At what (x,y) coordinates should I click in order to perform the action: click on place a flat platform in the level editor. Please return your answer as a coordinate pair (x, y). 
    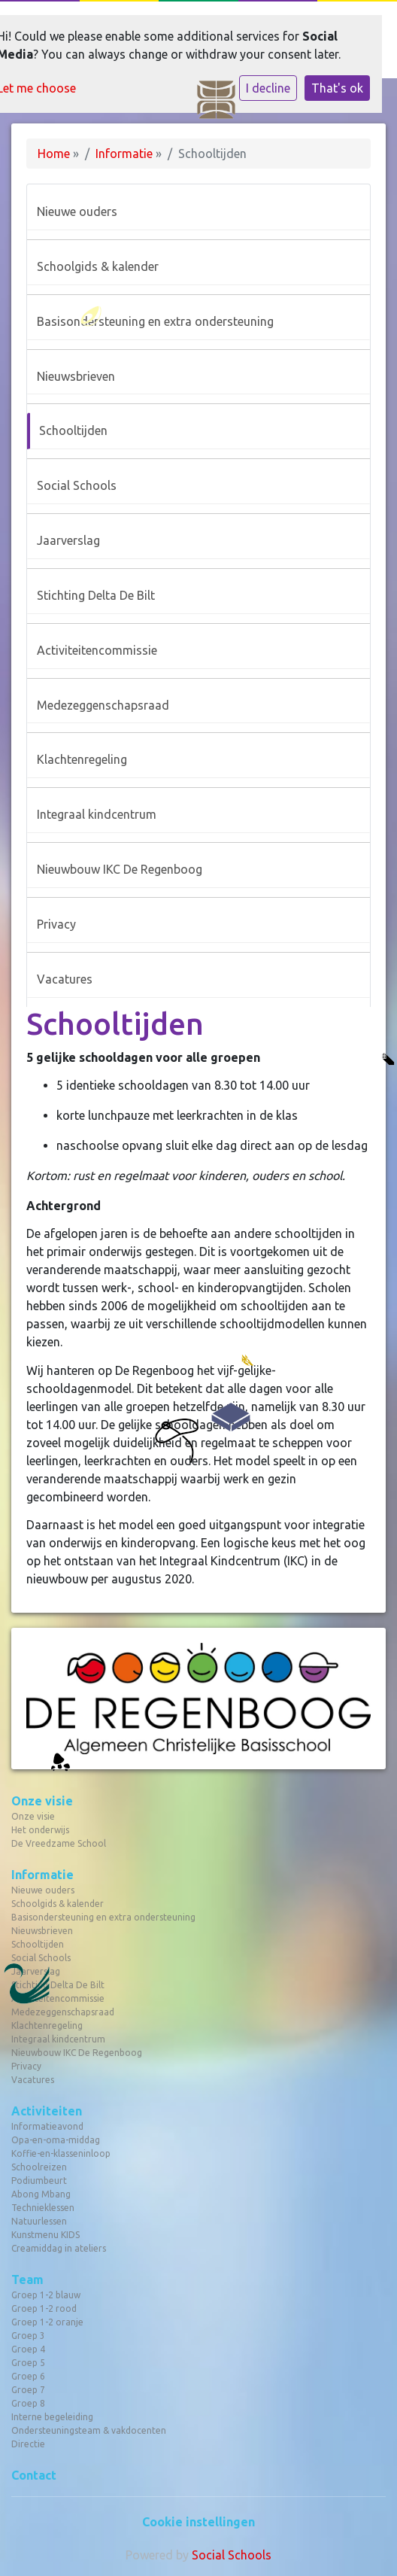
    Looking at the image, I should click on (231, 1417).